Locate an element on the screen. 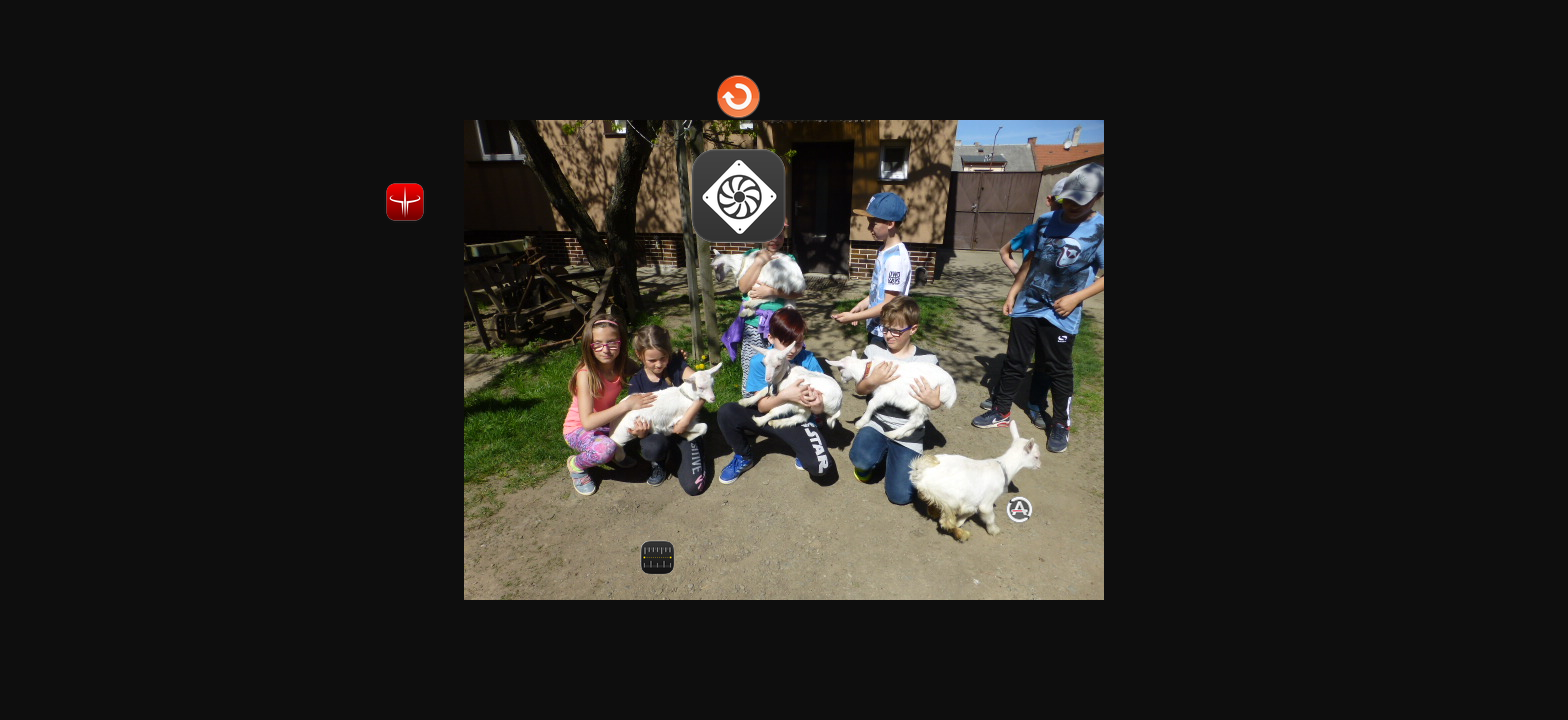 The width and height of the screenshot is (1568, 720). launch ioquake3 game engine is located at coordinates (405, 202).